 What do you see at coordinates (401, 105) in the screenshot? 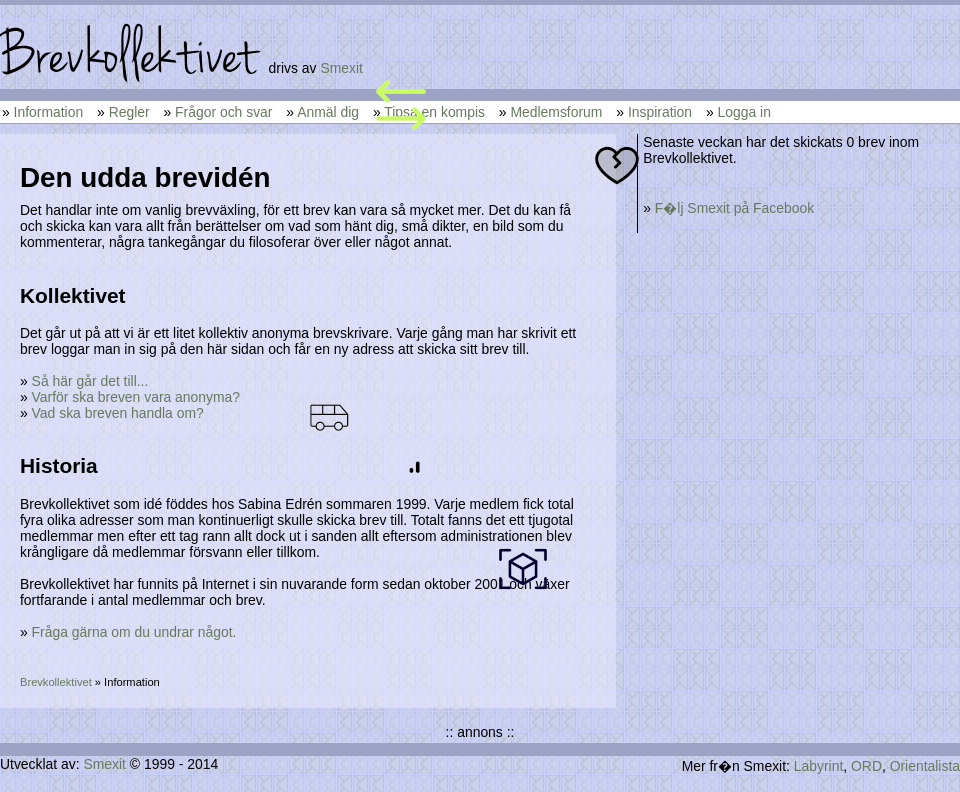
I see `swap or exchange items` at bounding box center [401, 105].